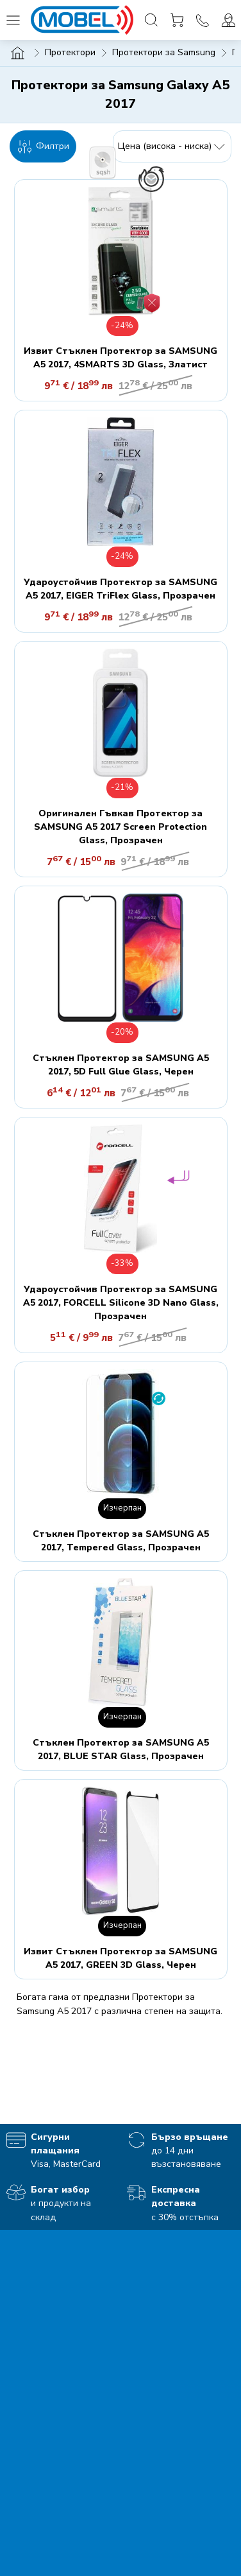  Describe the element at coordinates (103, 162) in the screenshot. I see `a squashfs compressed filesystem archive file` at that location.